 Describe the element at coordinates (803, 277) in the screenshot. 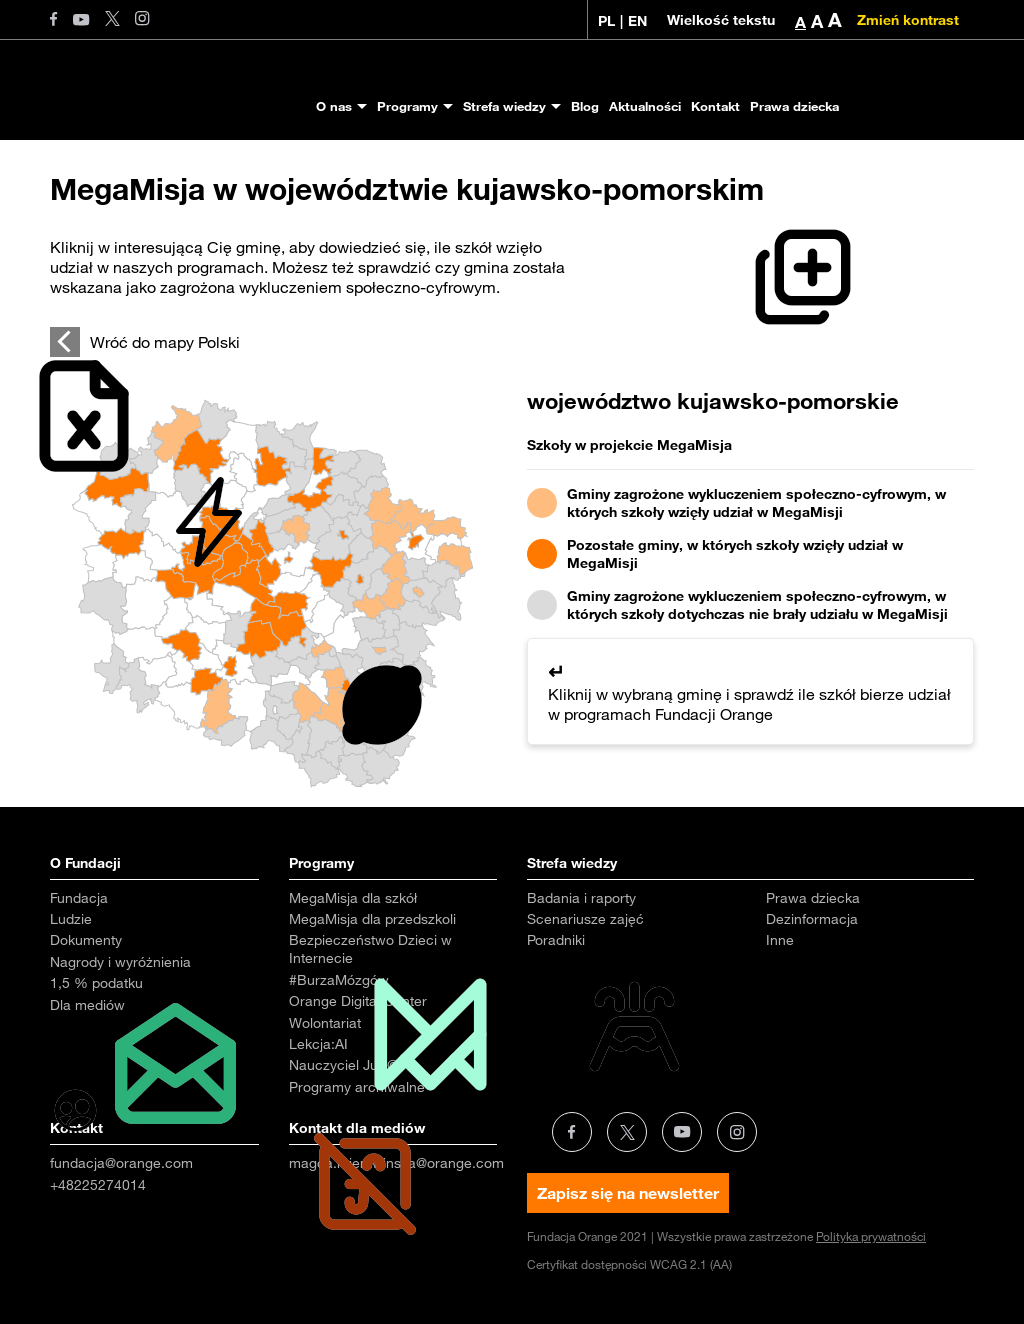

I see `add a new item to your library` at that location.